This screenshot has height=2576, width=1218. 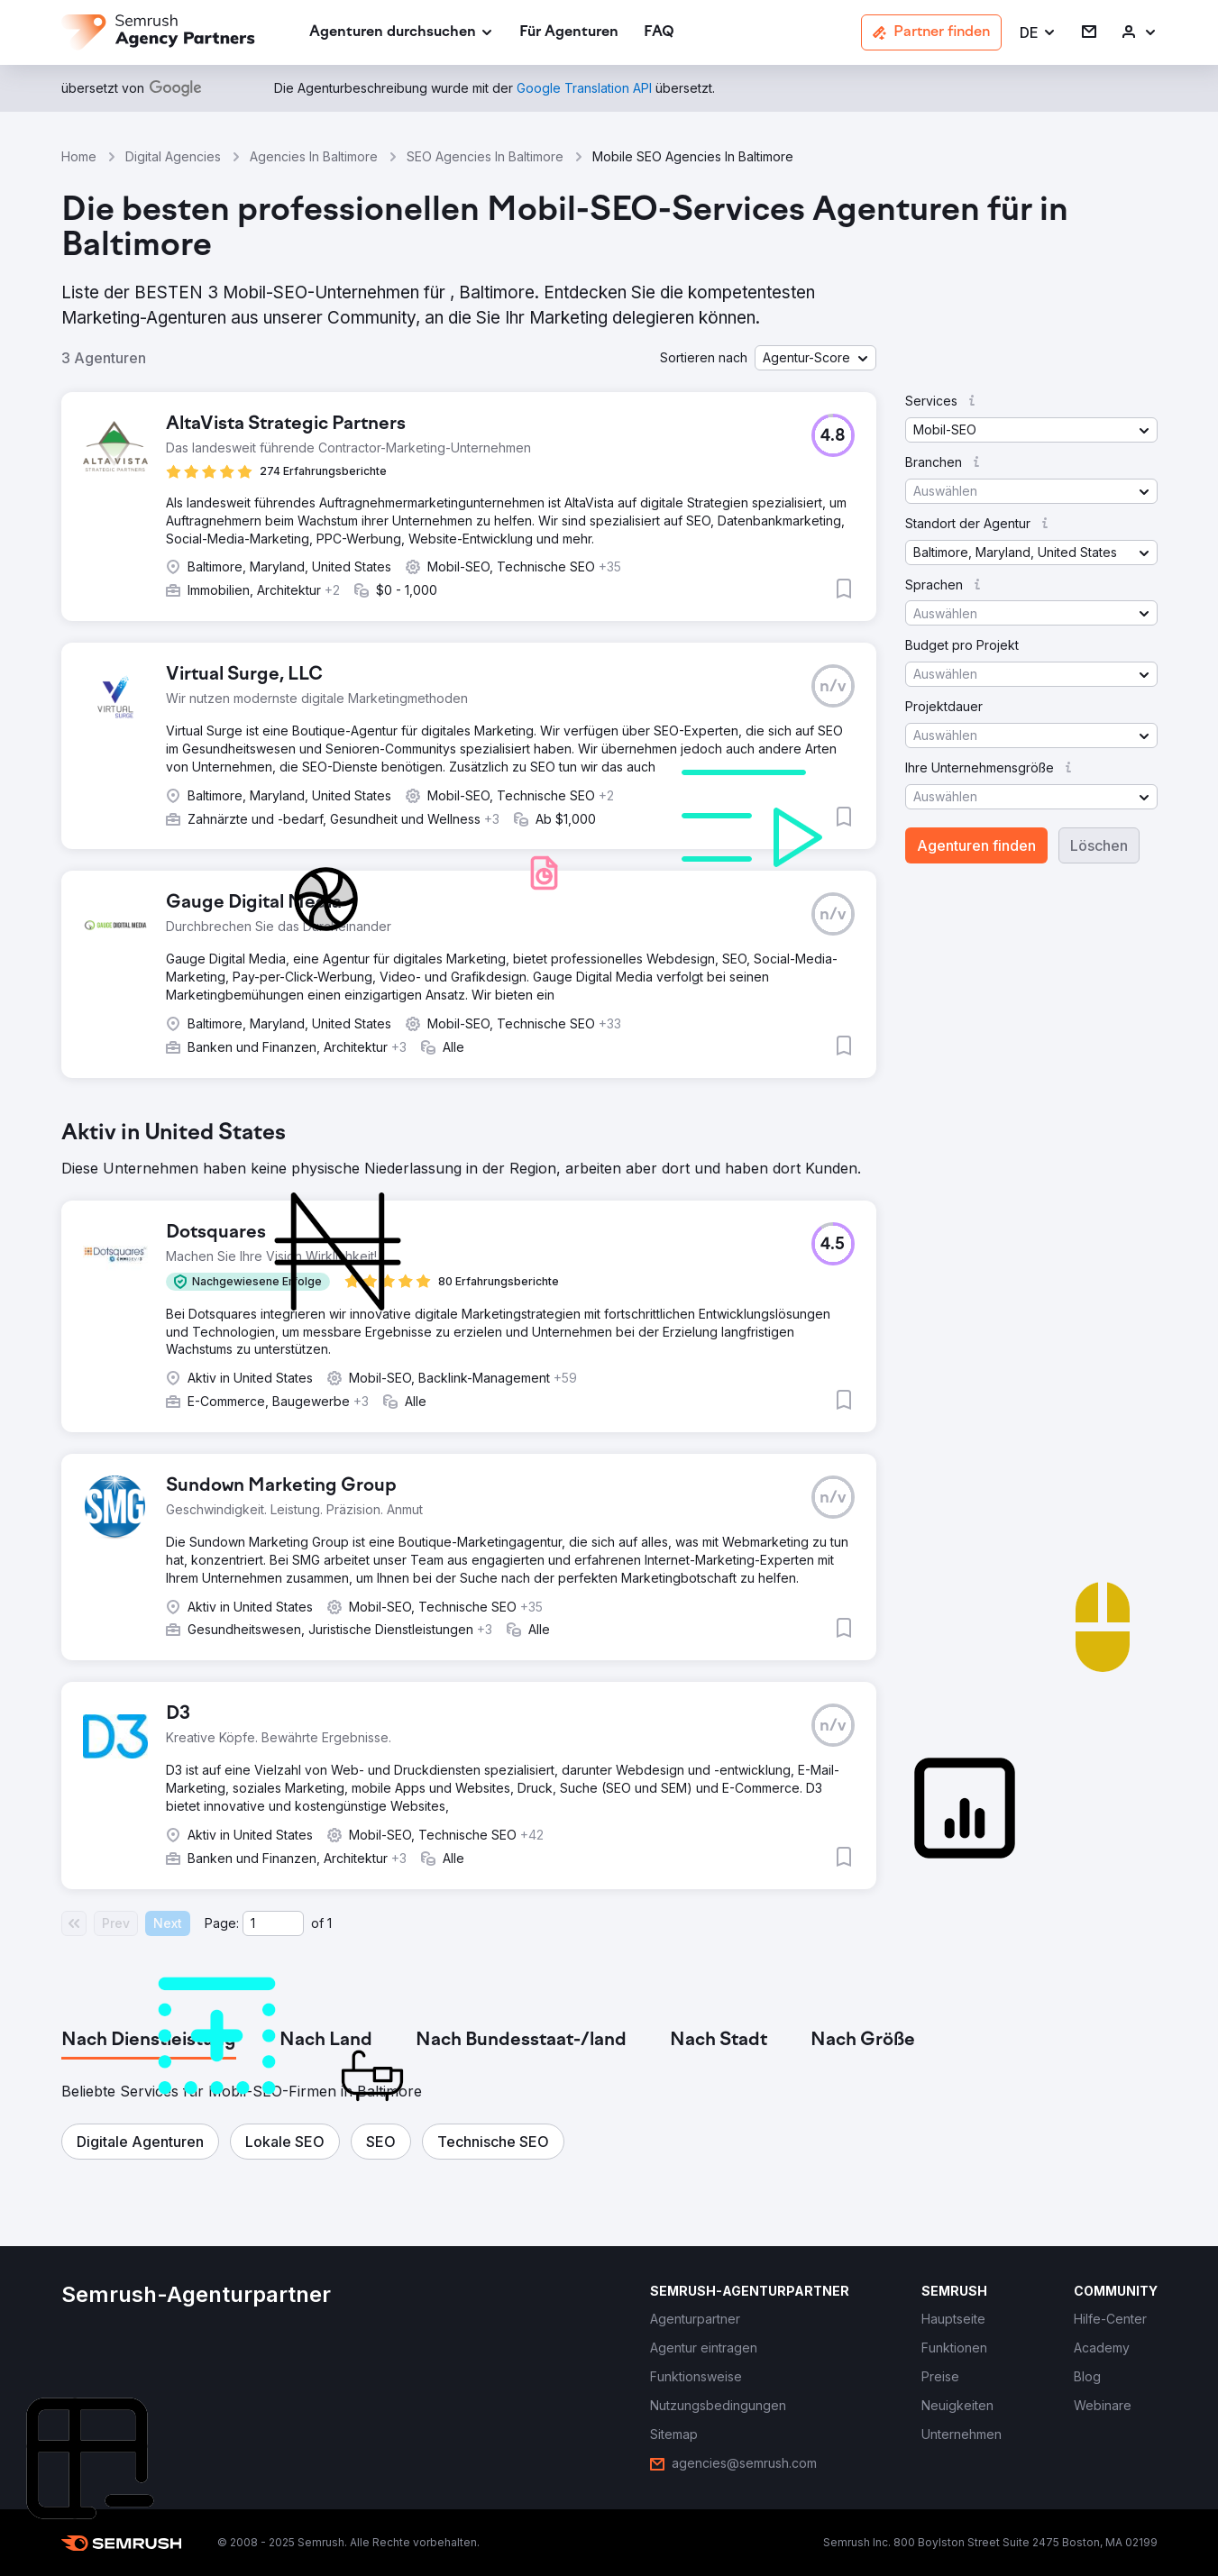 I want to click on view playback queue, so click(x=744, y=816).